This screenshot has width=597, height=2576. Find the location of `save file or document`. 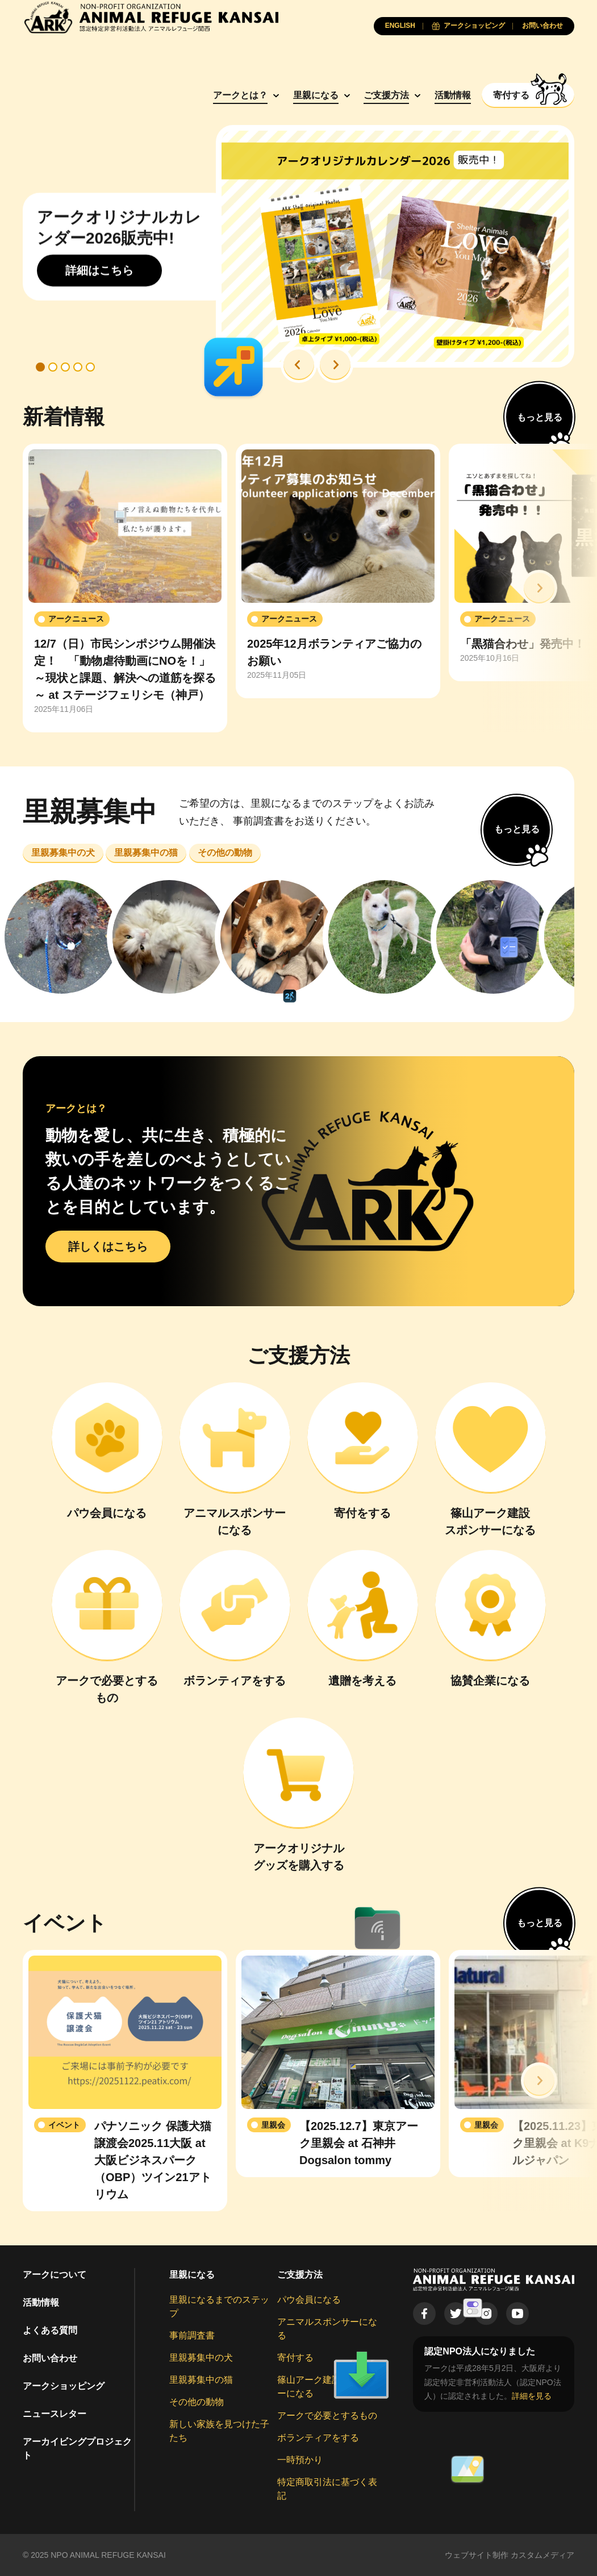

save file or document is located at coordinates (120, 516).